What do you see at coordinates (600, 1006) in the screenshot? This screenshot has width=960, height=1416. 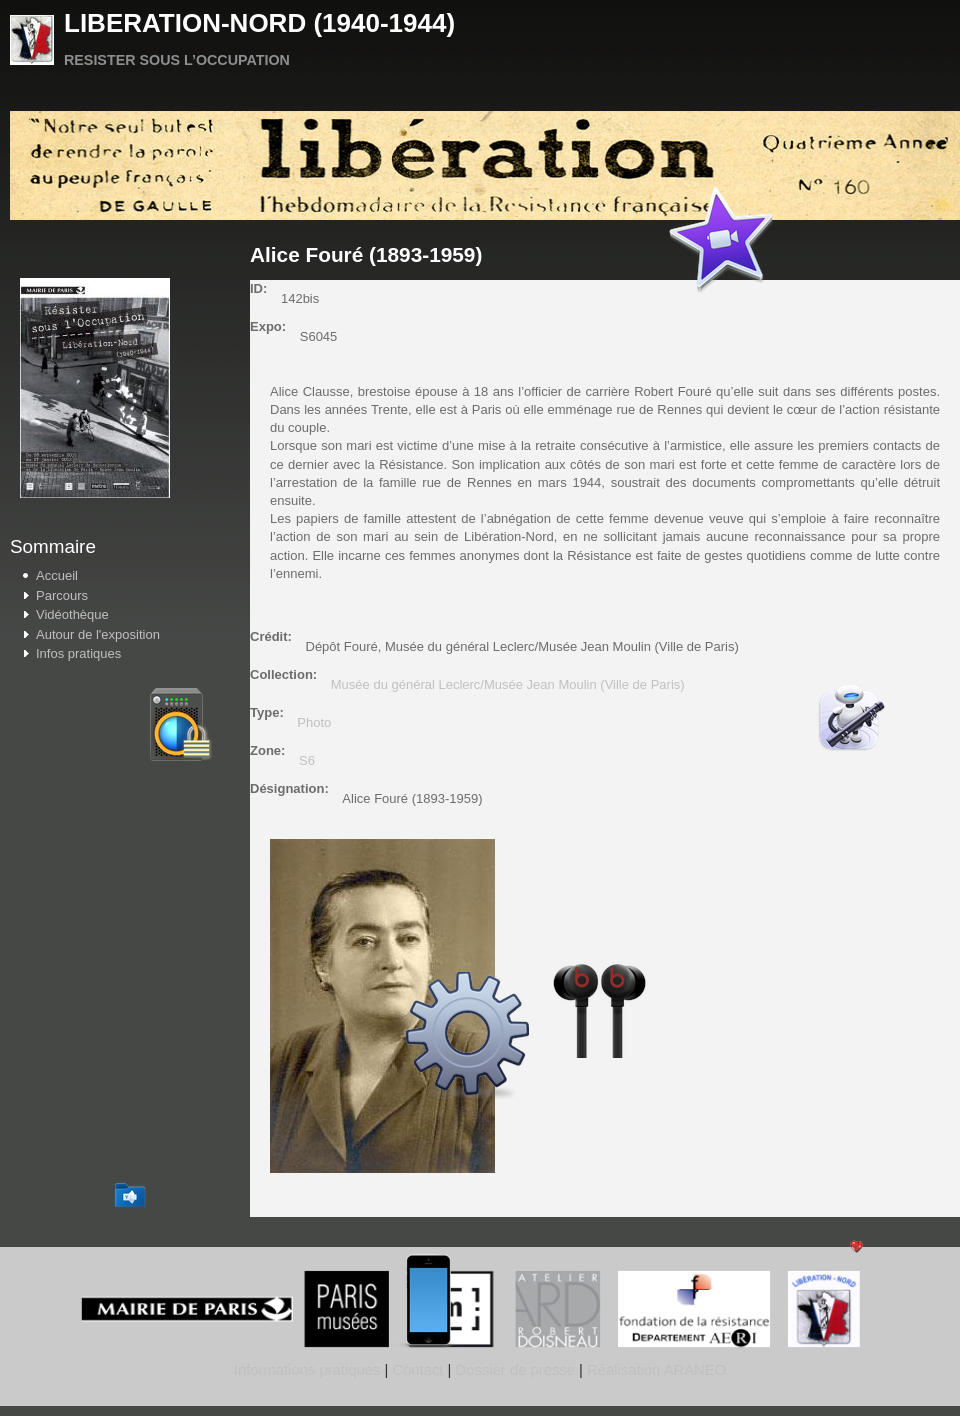 I see `beats earbuds connected via bluetooth` at bounding box center [600, 1006].